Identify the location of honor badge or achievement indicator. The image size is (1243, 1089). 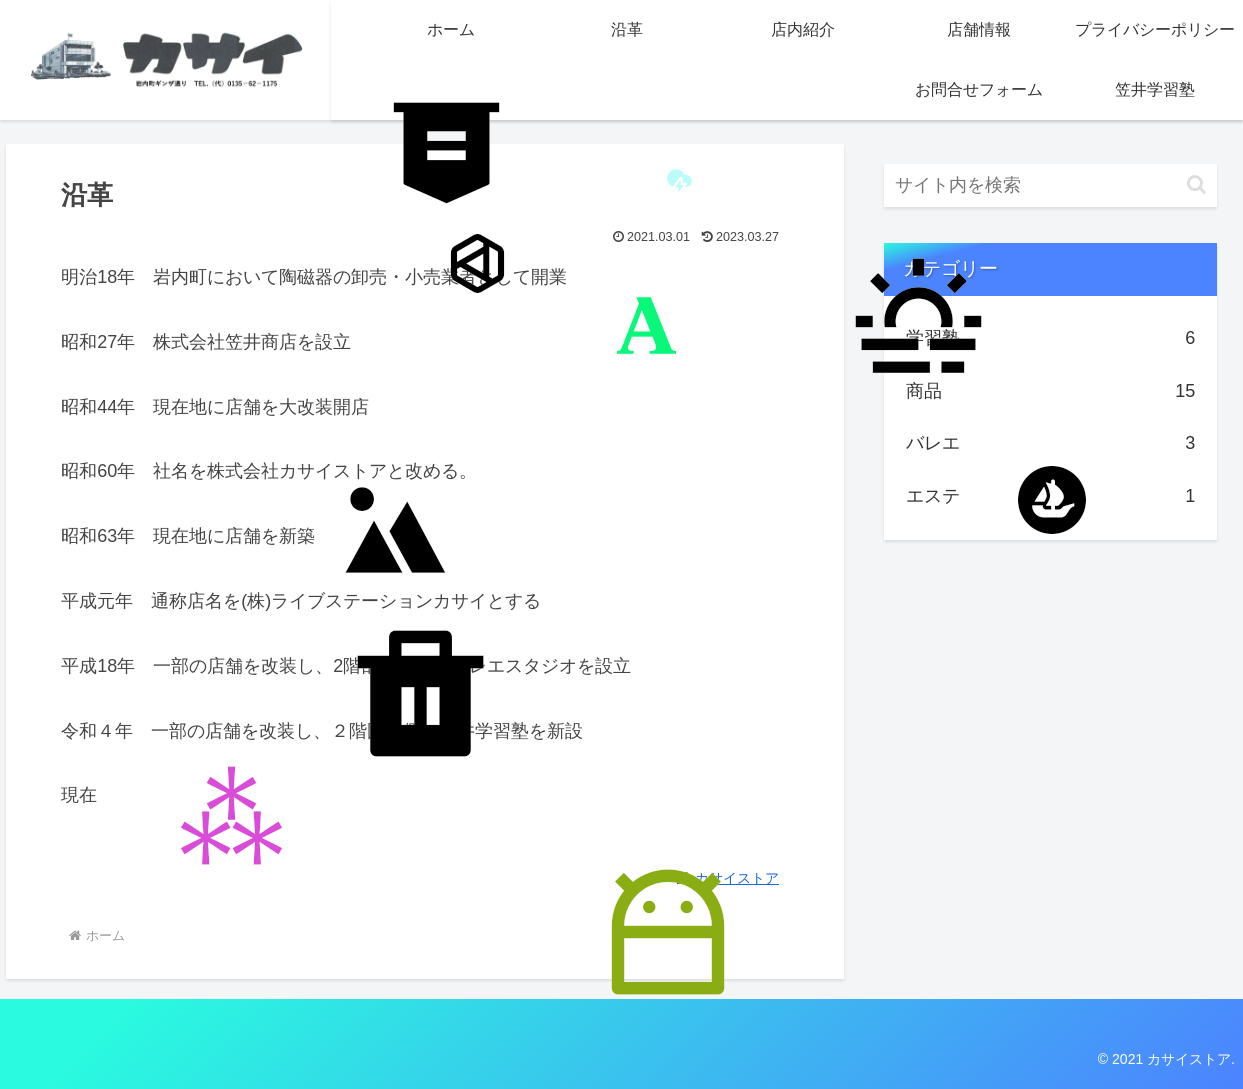
(446, 150).